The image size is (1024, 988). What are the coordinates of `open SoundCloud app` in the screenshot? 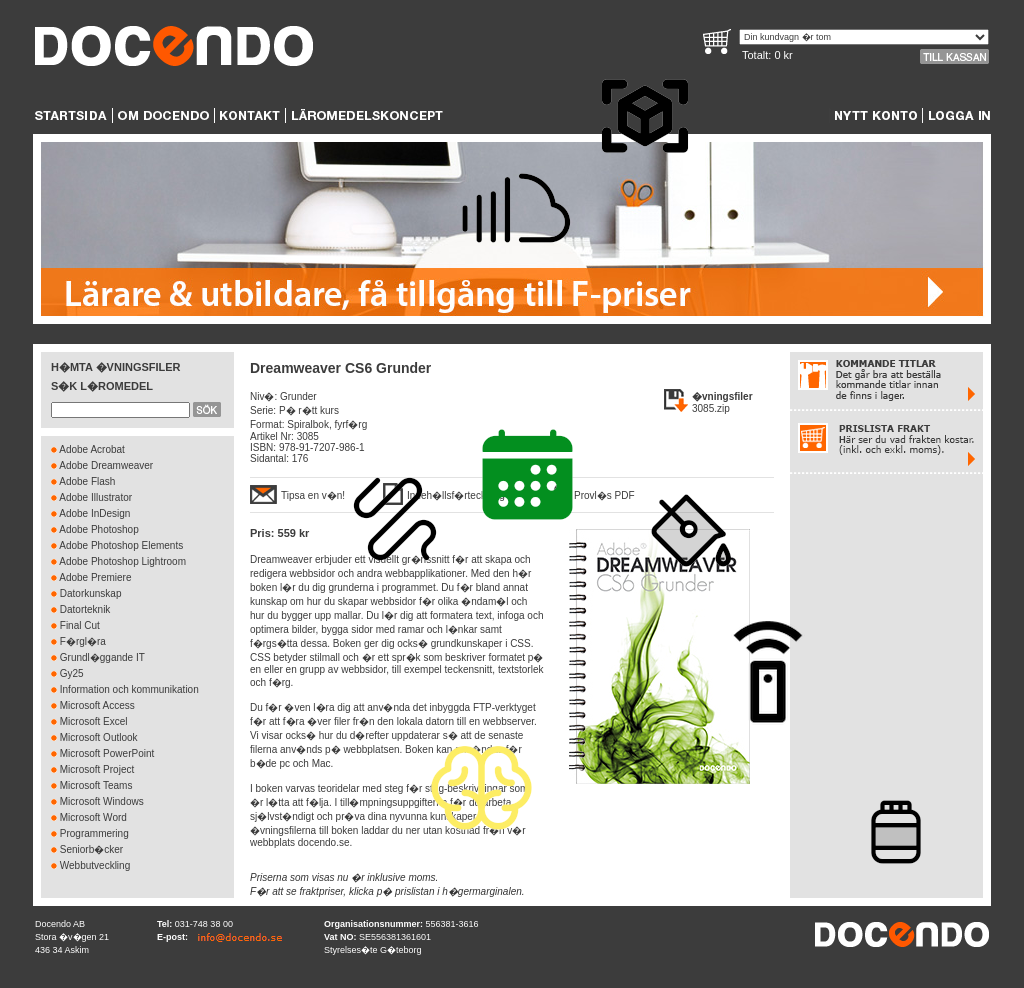 It's located at (514, 211).